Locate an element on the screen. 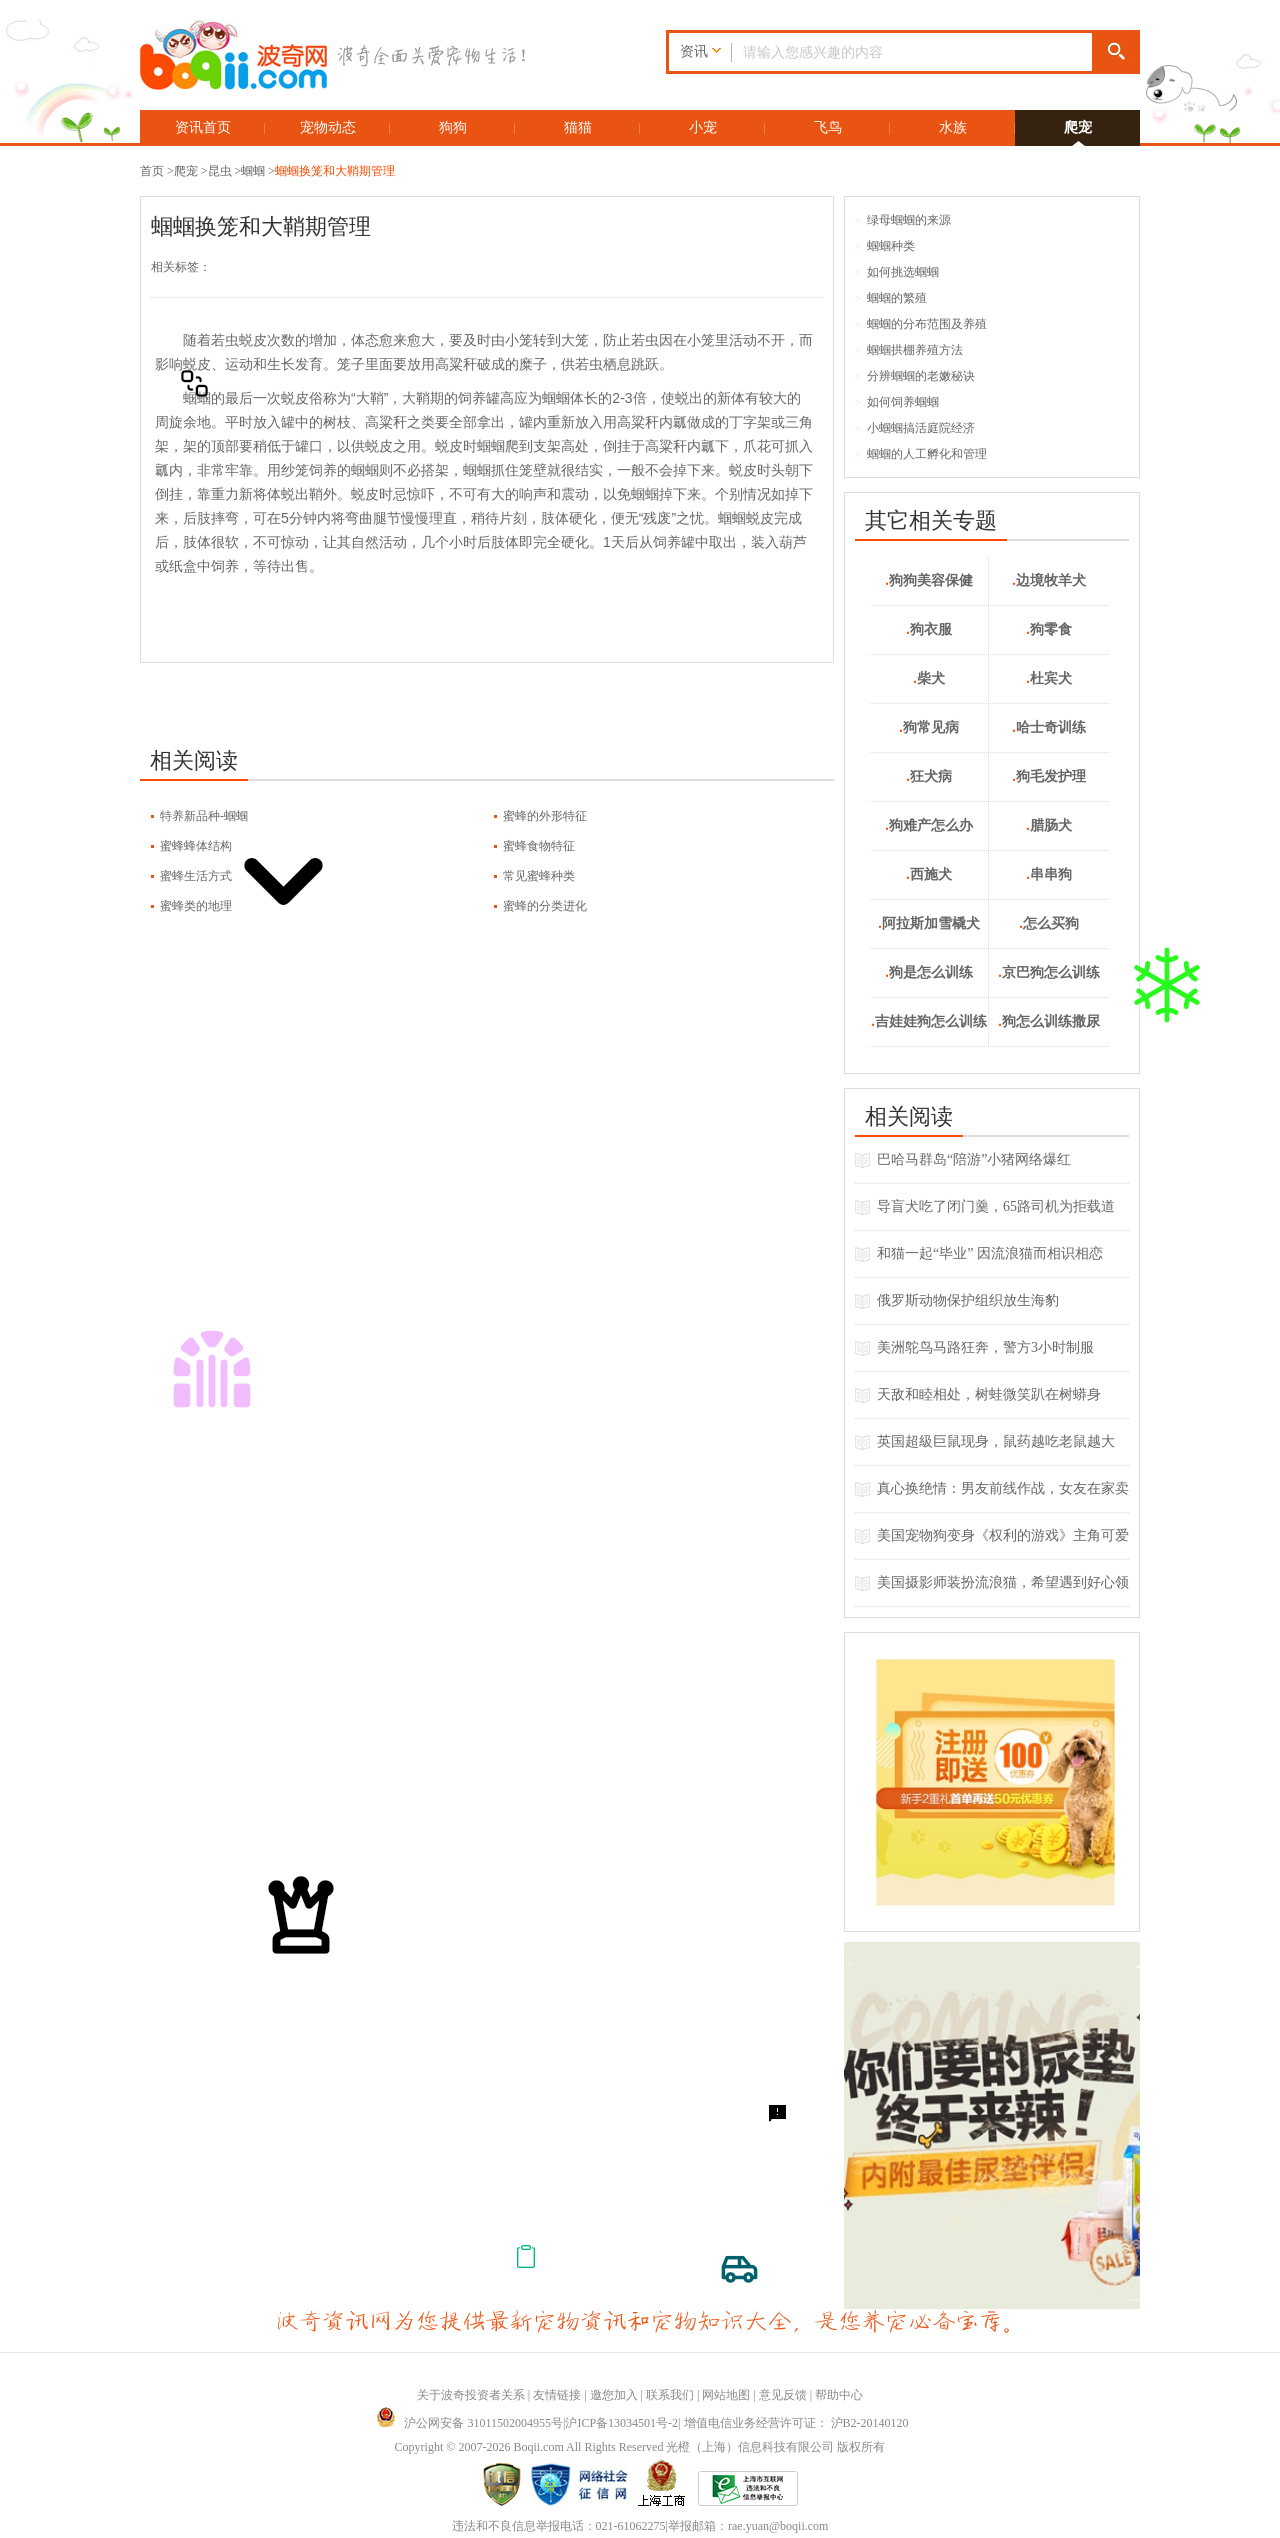  send selected object to back of layer stack is located at coordinates (194, 383).